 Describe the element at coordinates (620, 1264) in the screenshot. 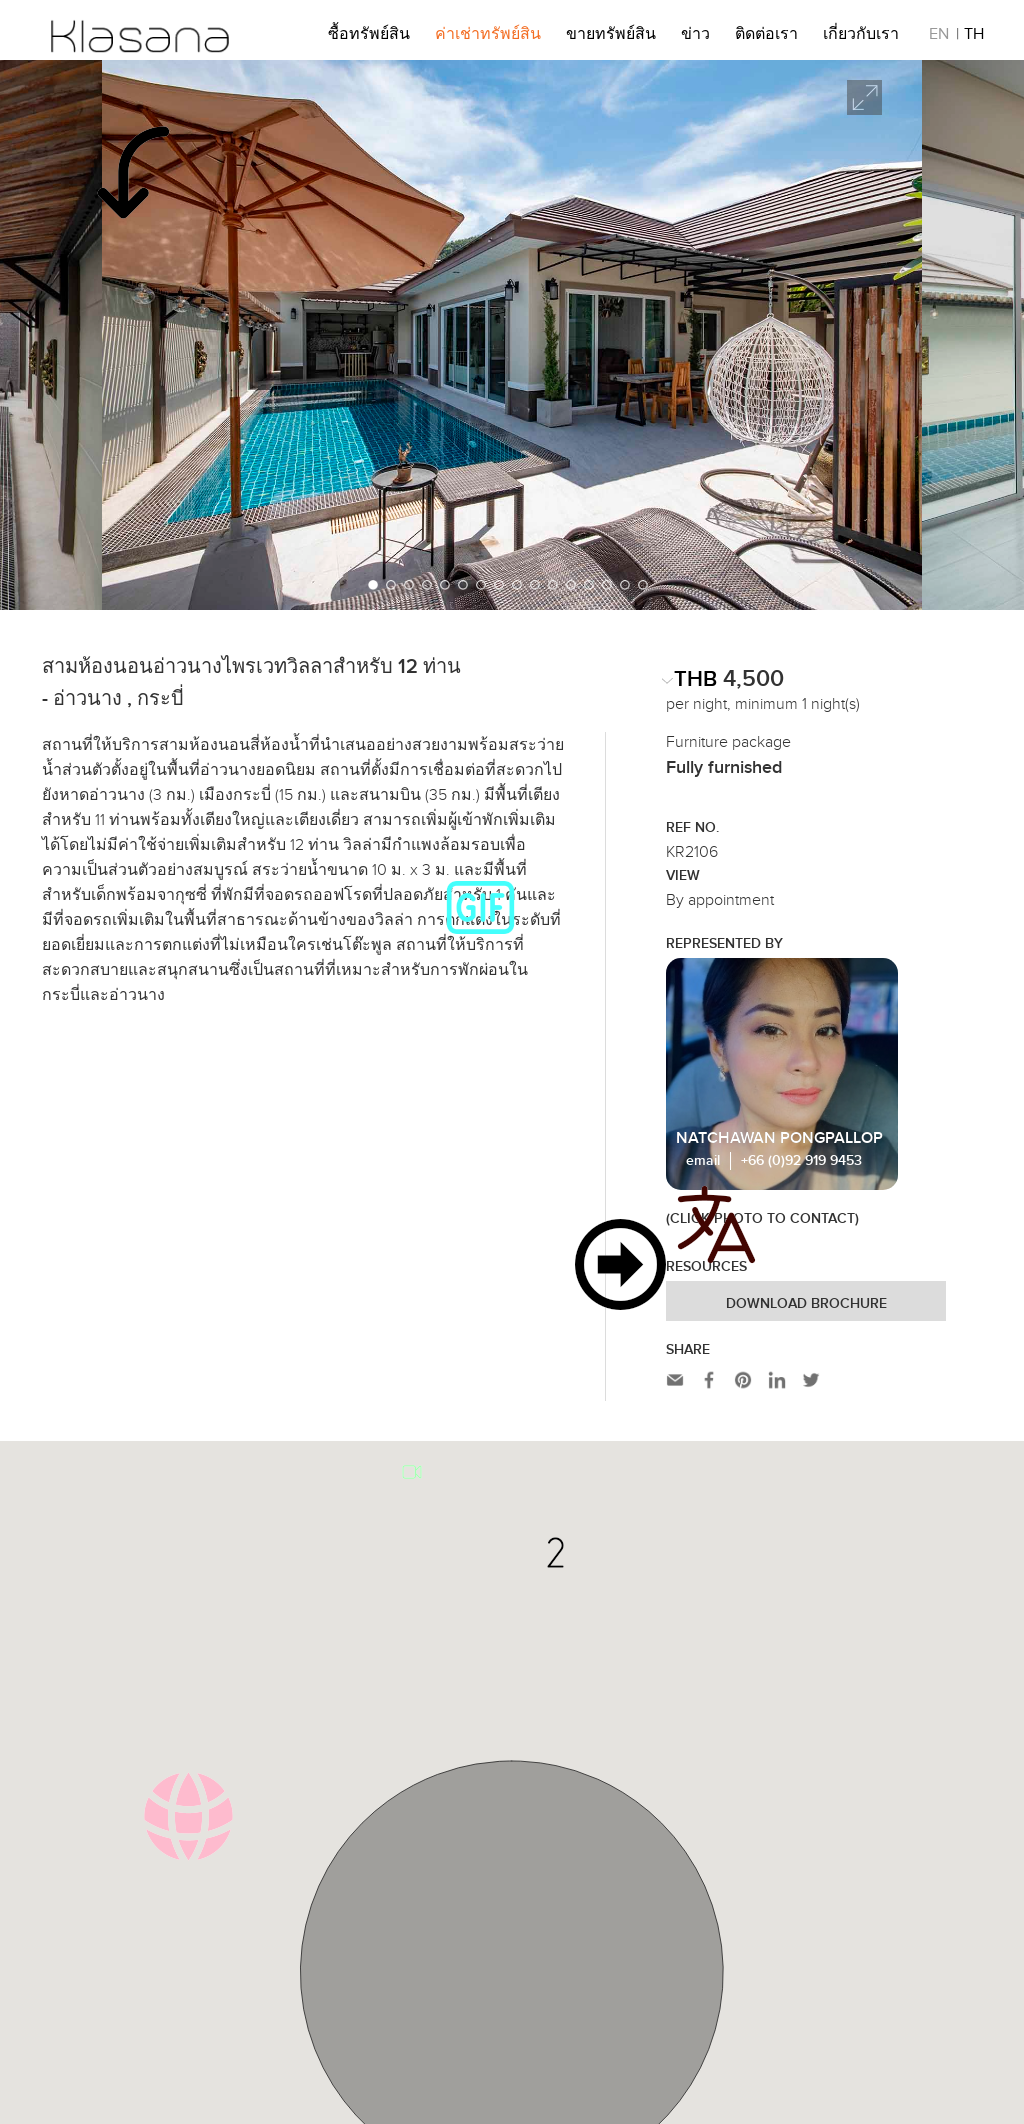

I see `navigate to the next item or screen` at that location.